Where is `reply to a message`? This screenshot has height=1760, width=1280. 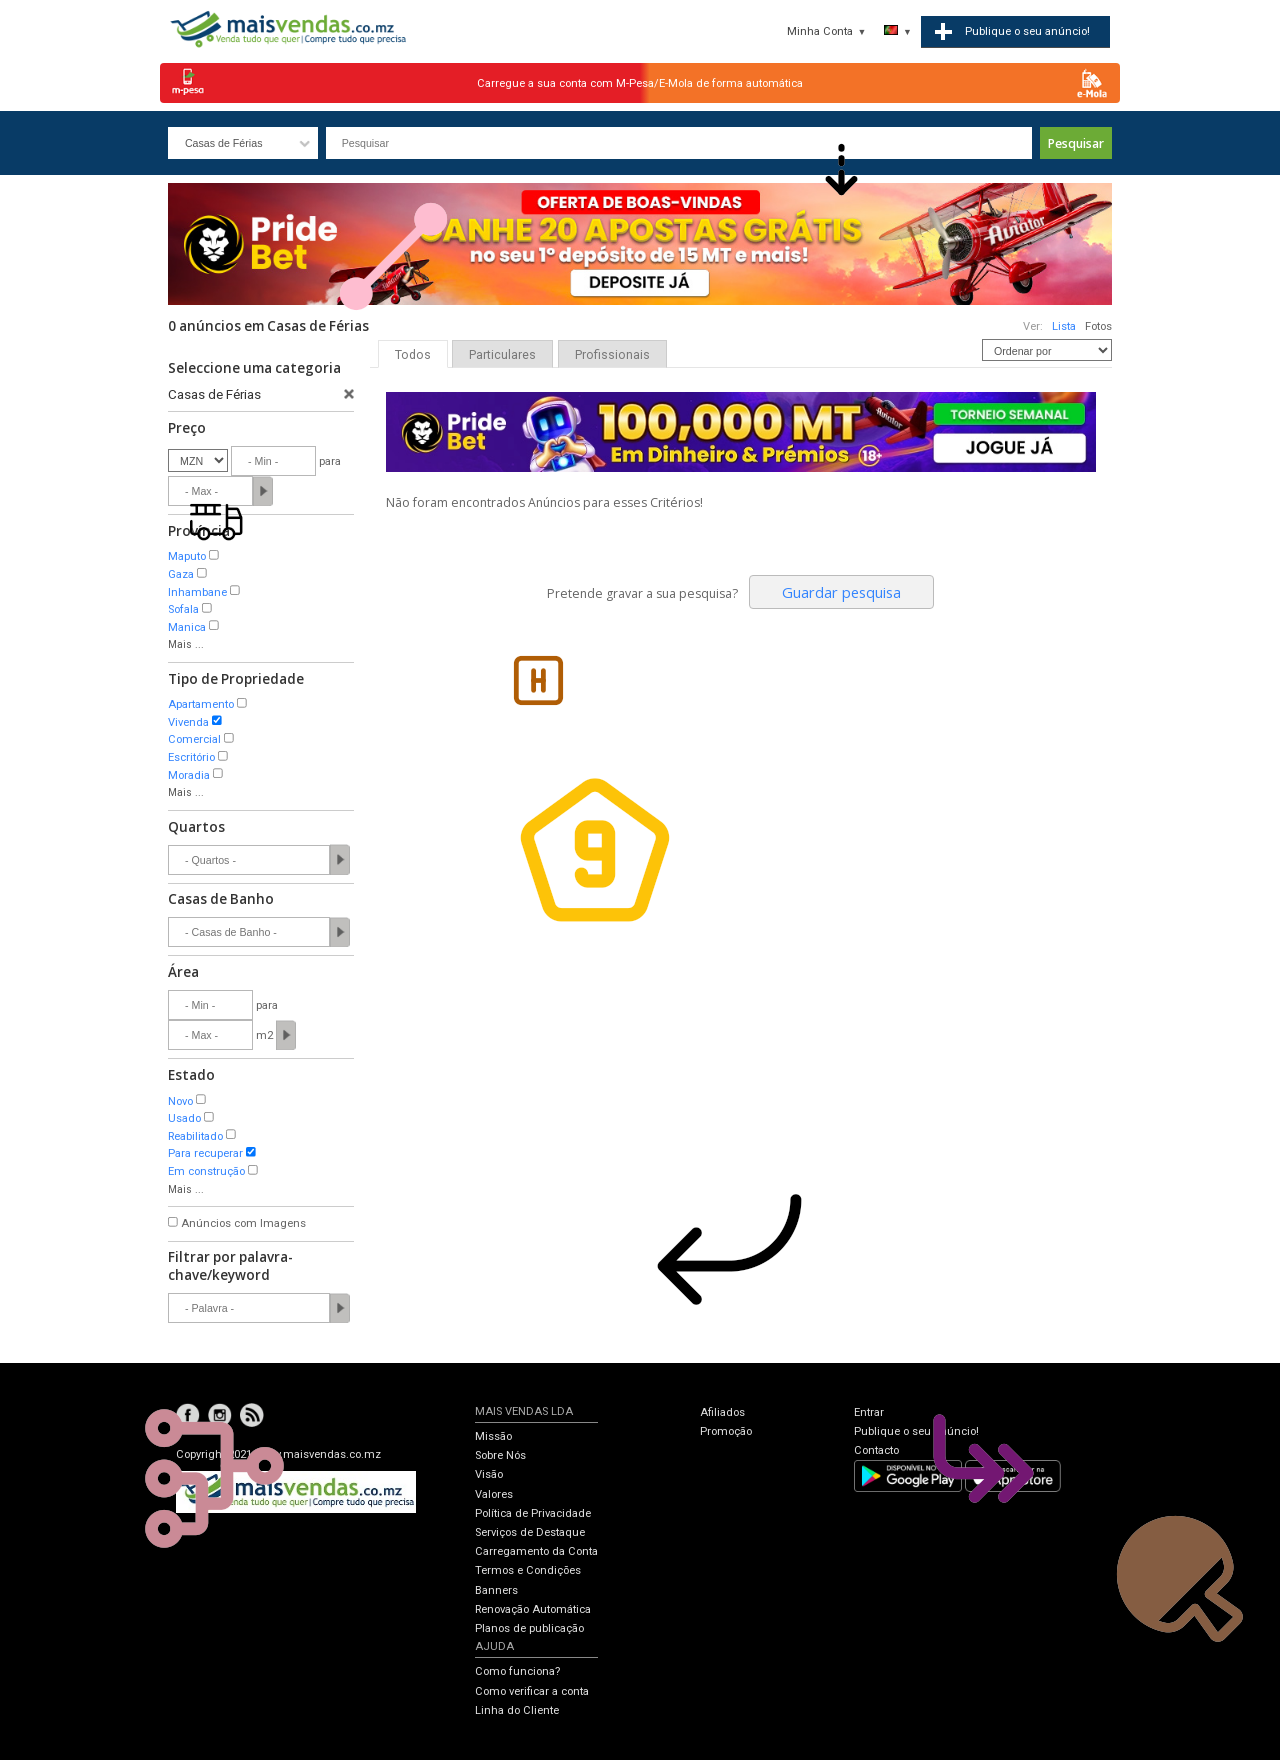
reply to a message is located at coordinates (729, 1249).